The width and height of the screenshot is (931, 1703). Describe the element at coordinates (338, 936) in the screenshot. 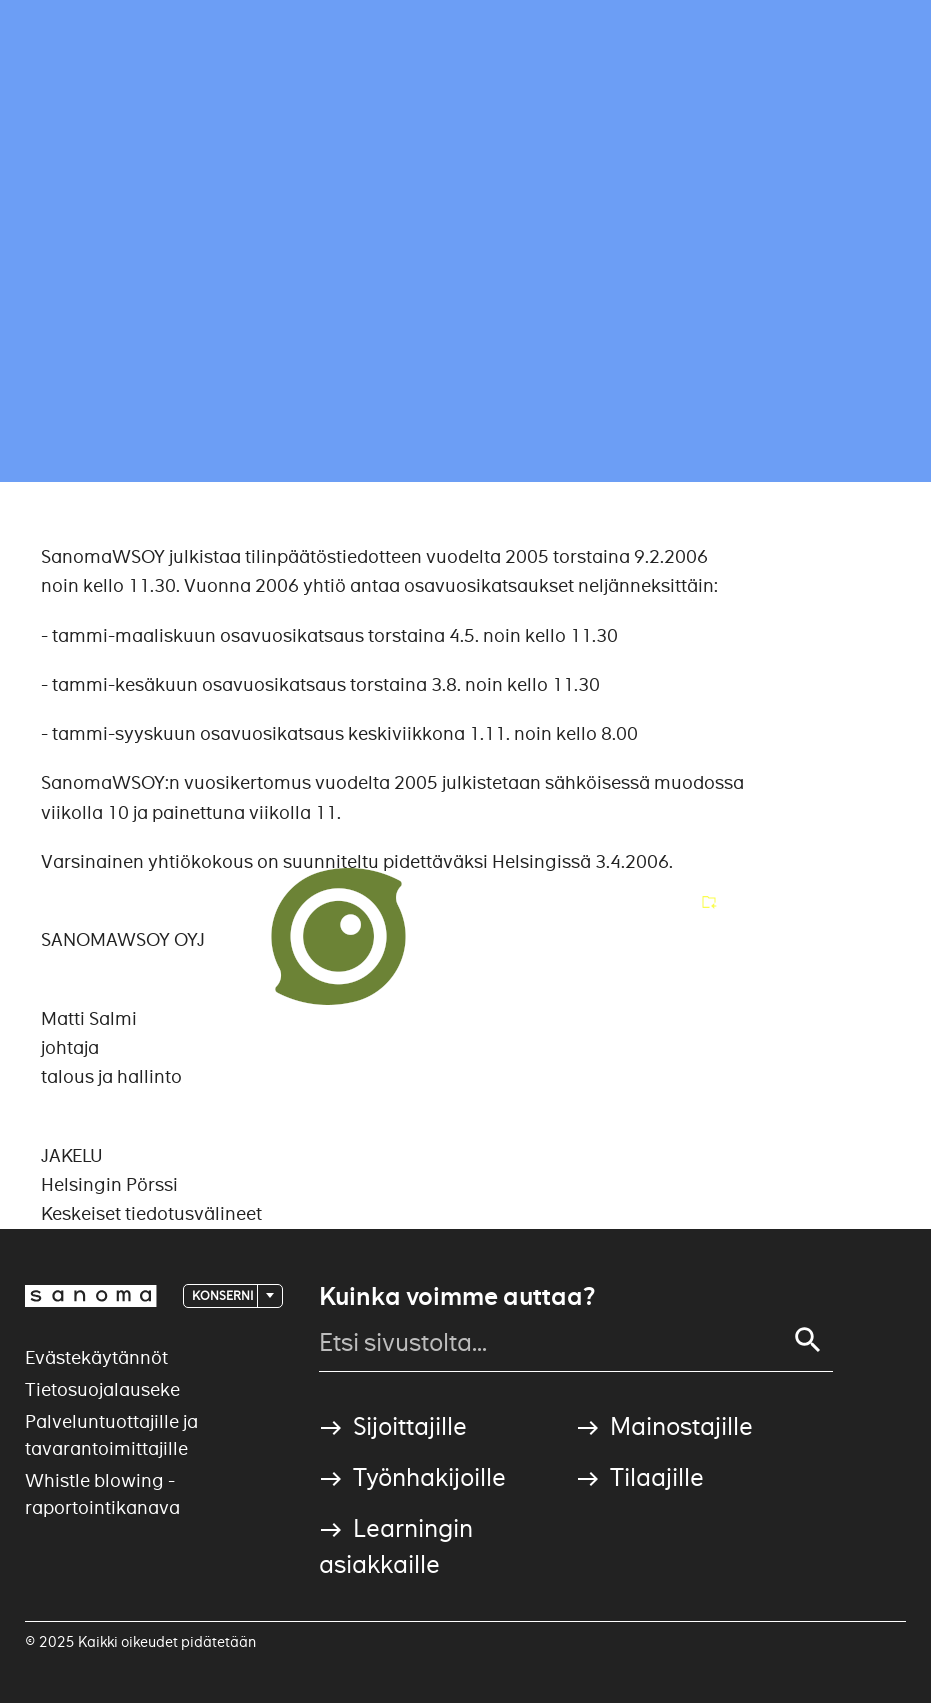

I see `open the Insta360 camera app` at that location.